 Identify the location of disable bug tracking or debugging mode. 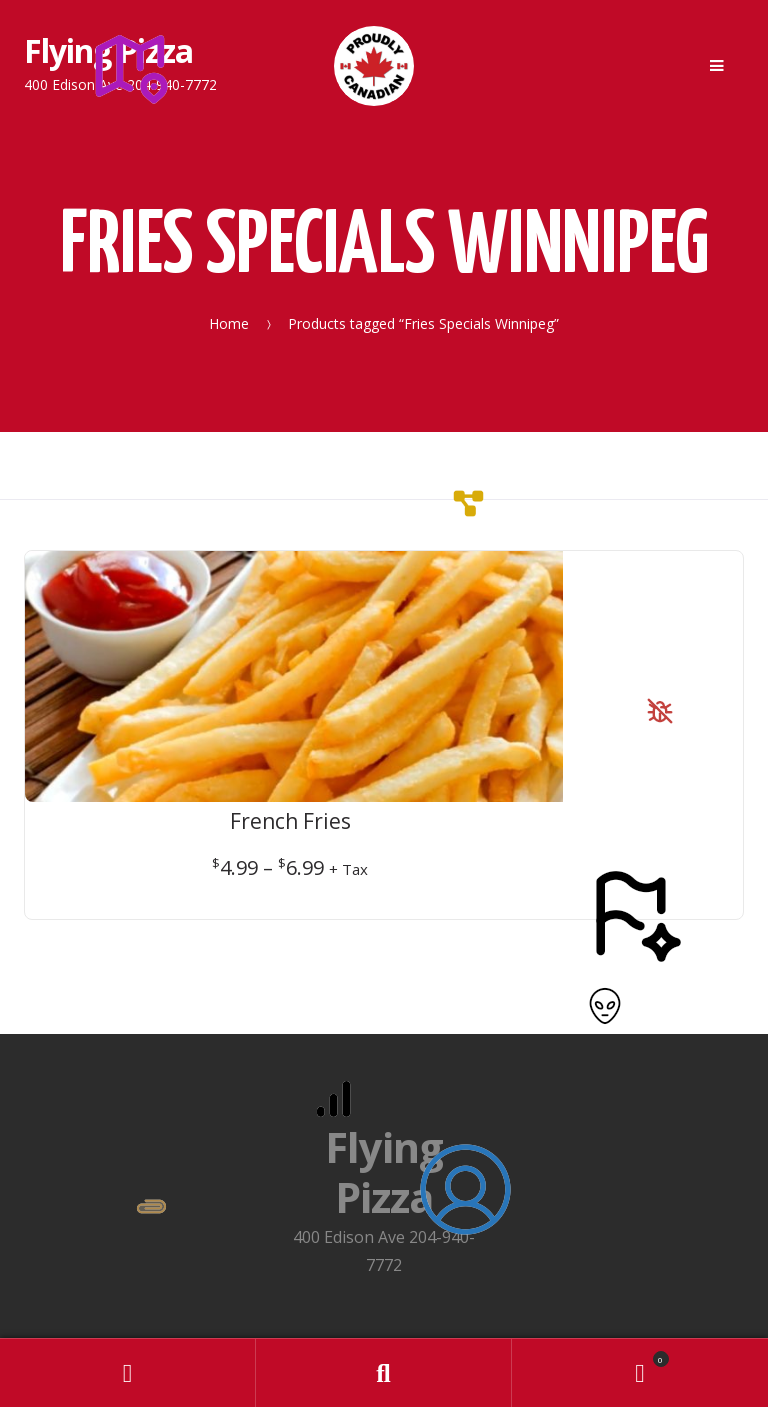
(660, 711).